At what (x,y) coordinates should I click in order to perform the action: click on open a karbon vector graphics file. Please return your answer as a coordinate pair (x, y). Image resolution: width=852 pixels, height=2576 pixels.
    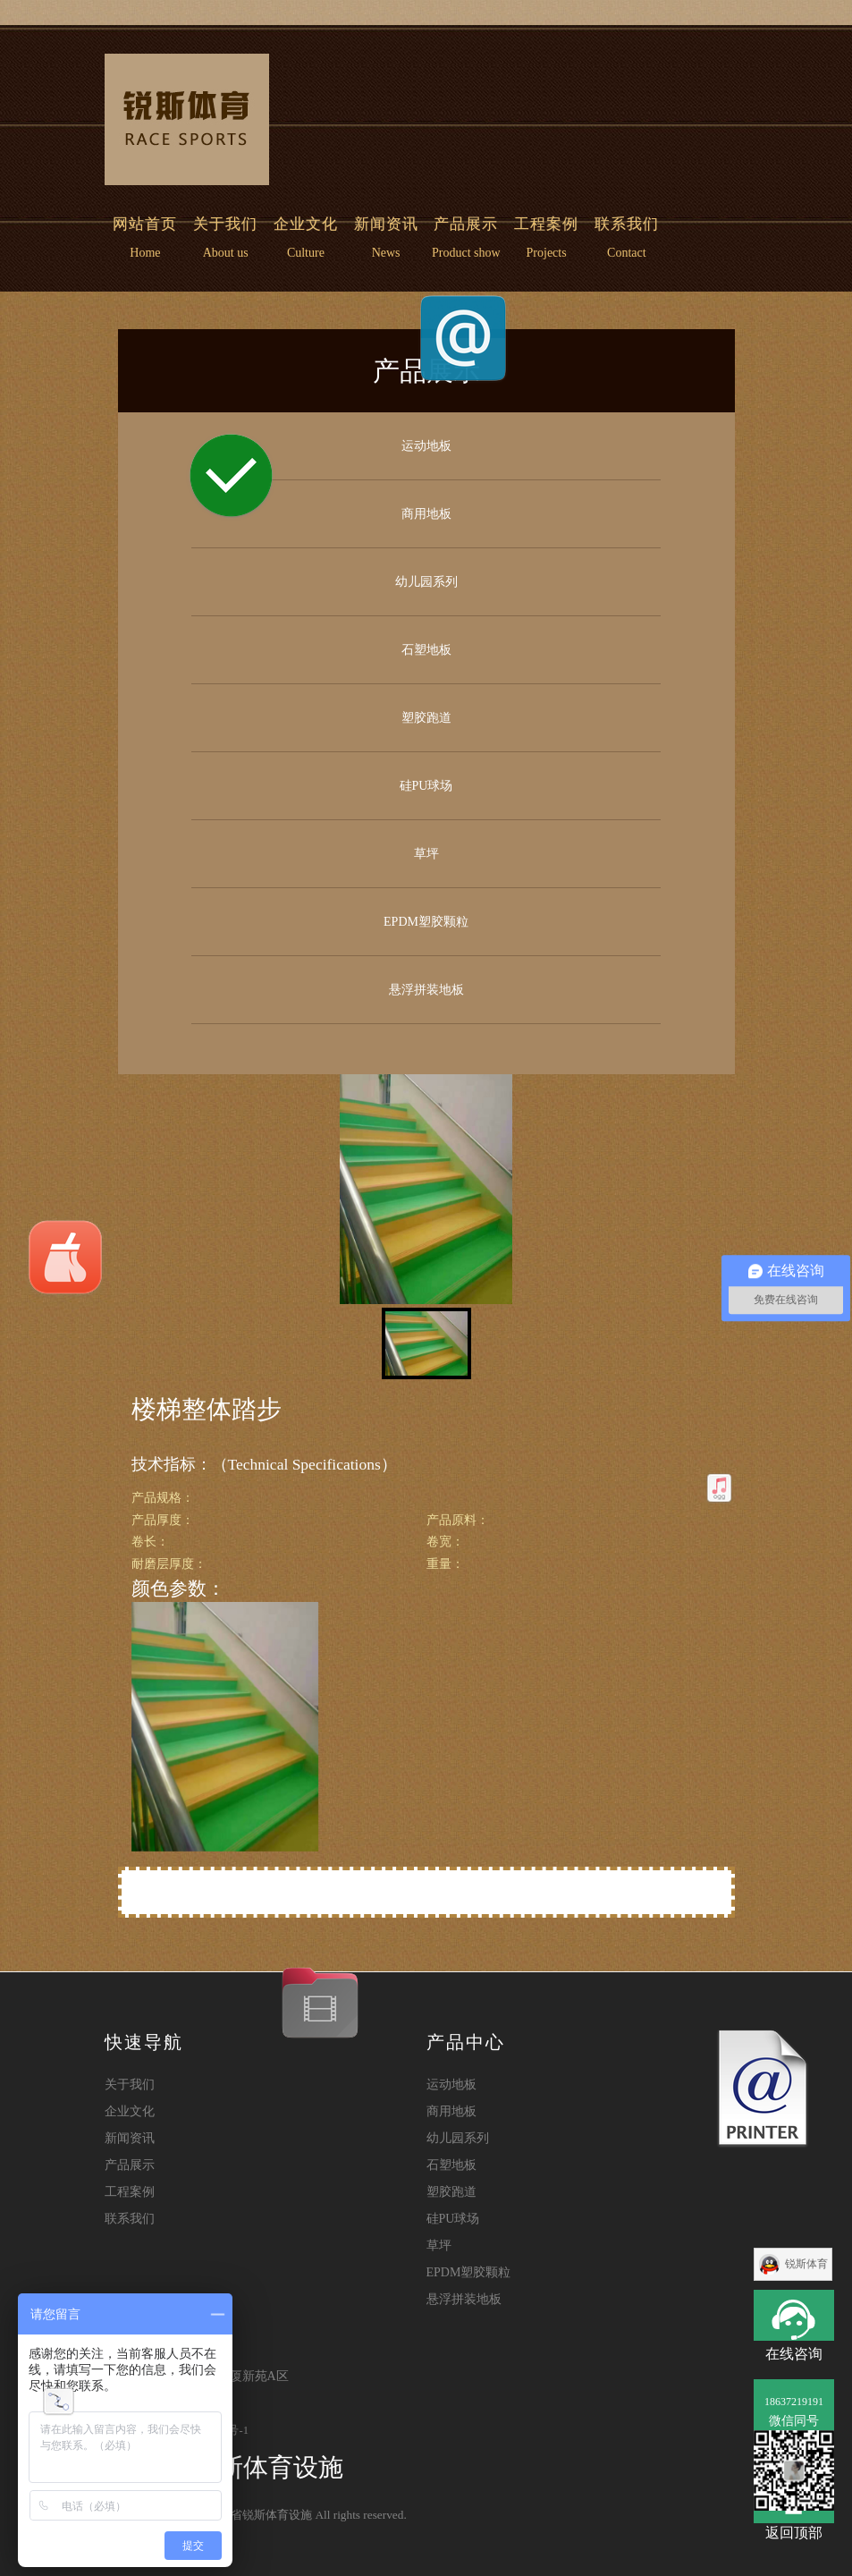
    Looking at the image, I should click on (58, 2400).